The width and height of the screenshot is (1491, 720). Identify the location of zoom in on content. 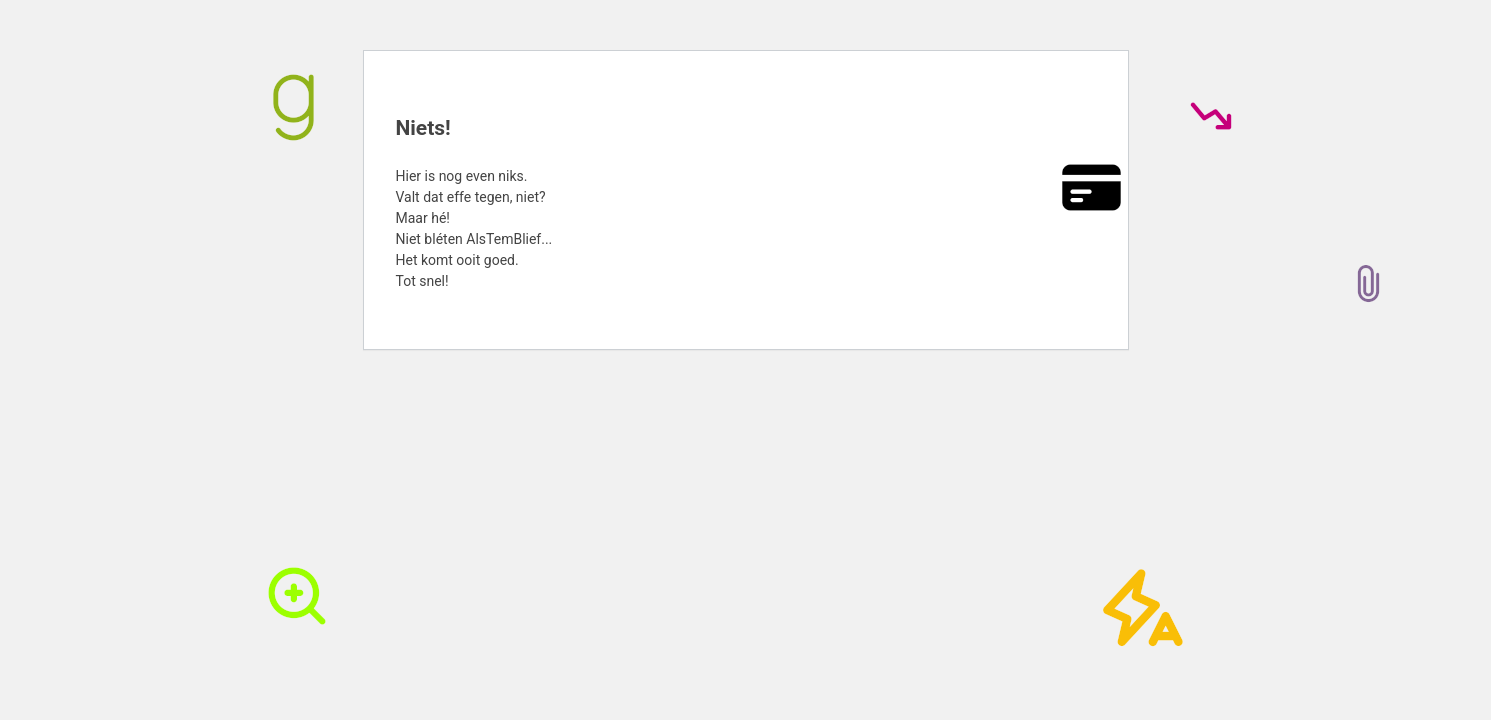
(297, 596).